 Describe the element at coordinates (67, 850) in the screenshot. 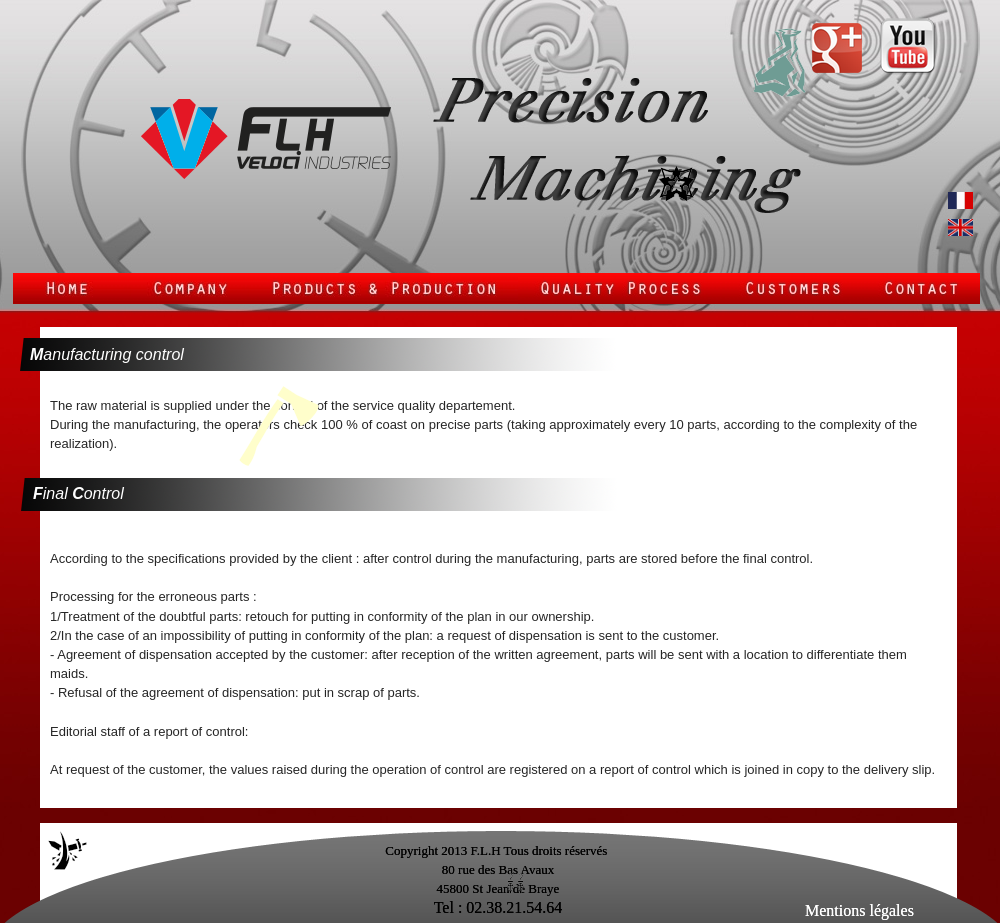

I see `indicates a broken or damaged weapon` at that location.